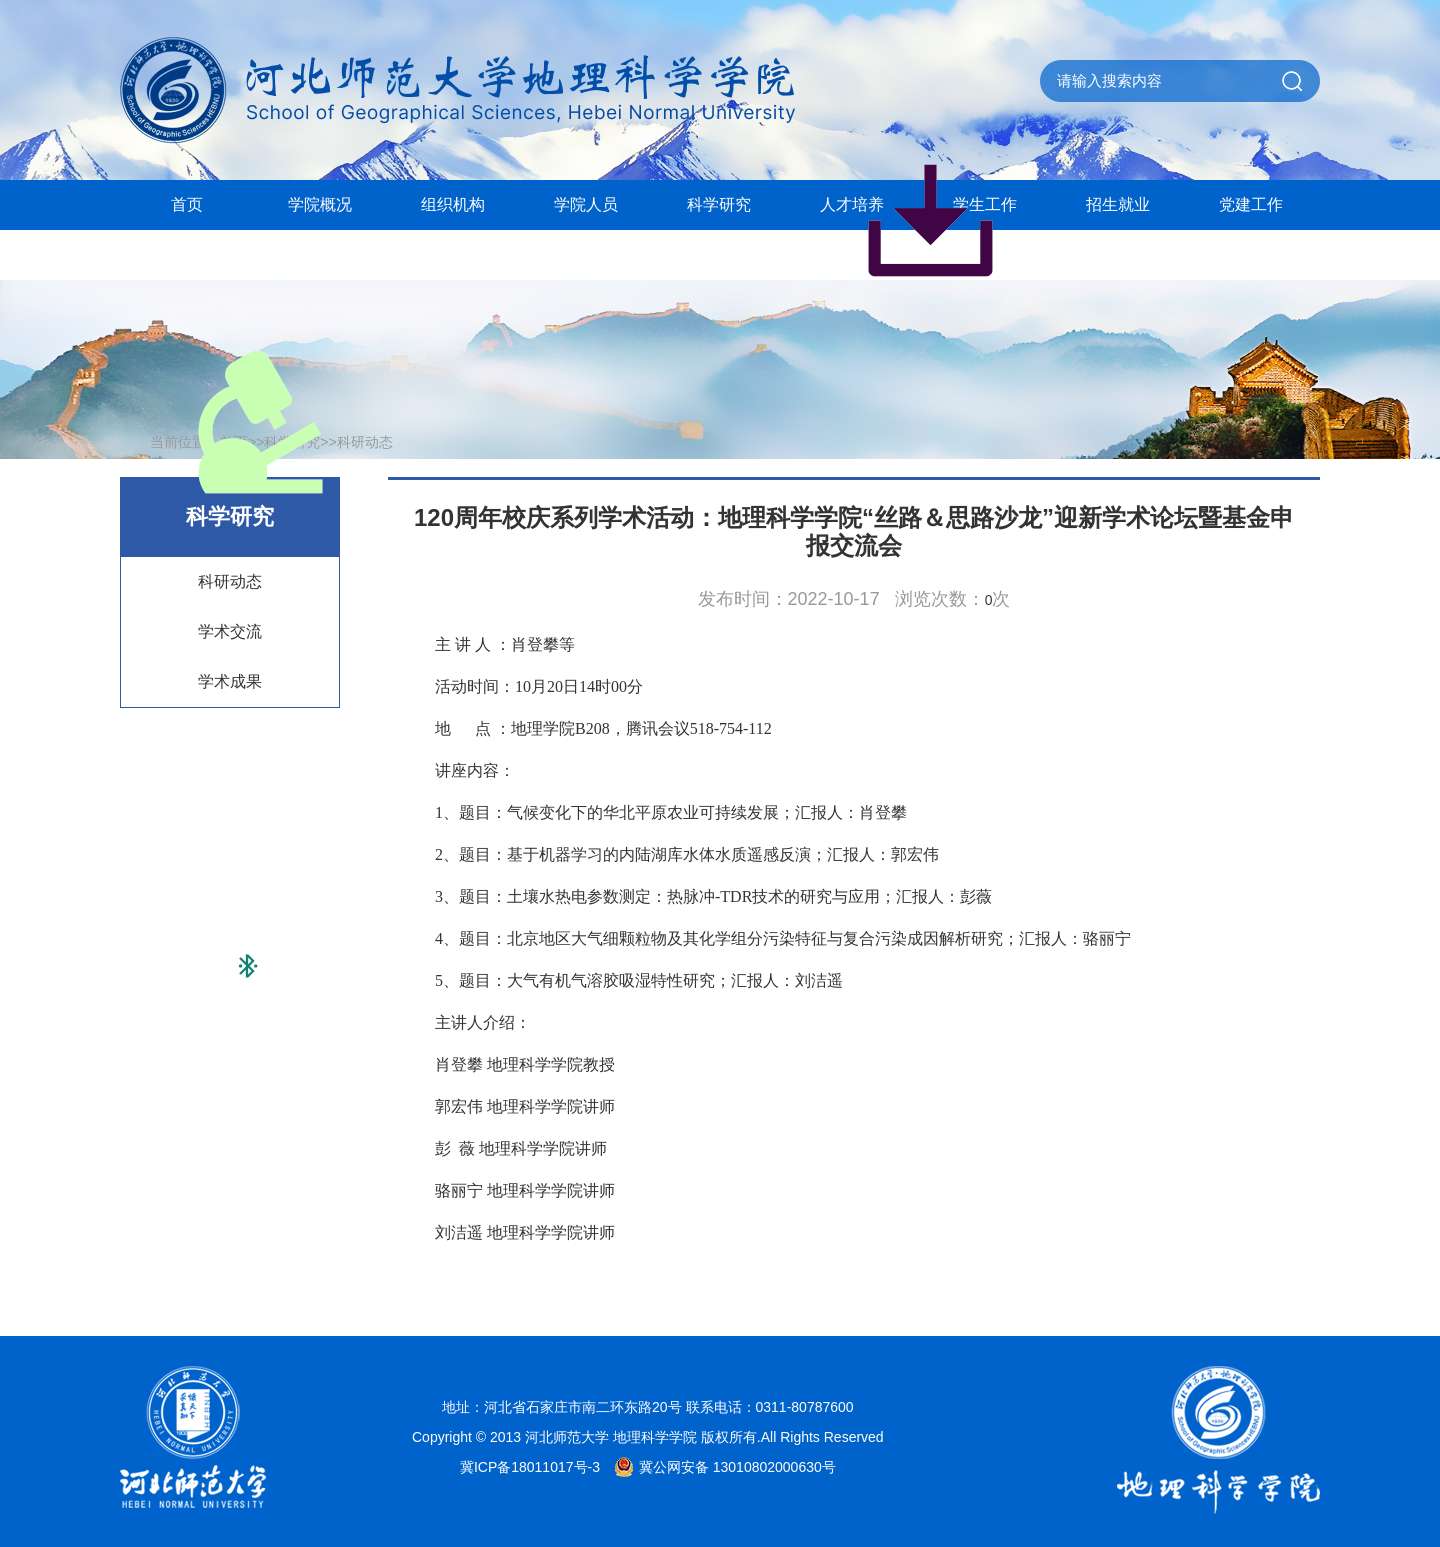  What do you see at coordinates (260, 424) in the screenshot?
I see `access laboratory or research features` at bounding box center [260, 424].